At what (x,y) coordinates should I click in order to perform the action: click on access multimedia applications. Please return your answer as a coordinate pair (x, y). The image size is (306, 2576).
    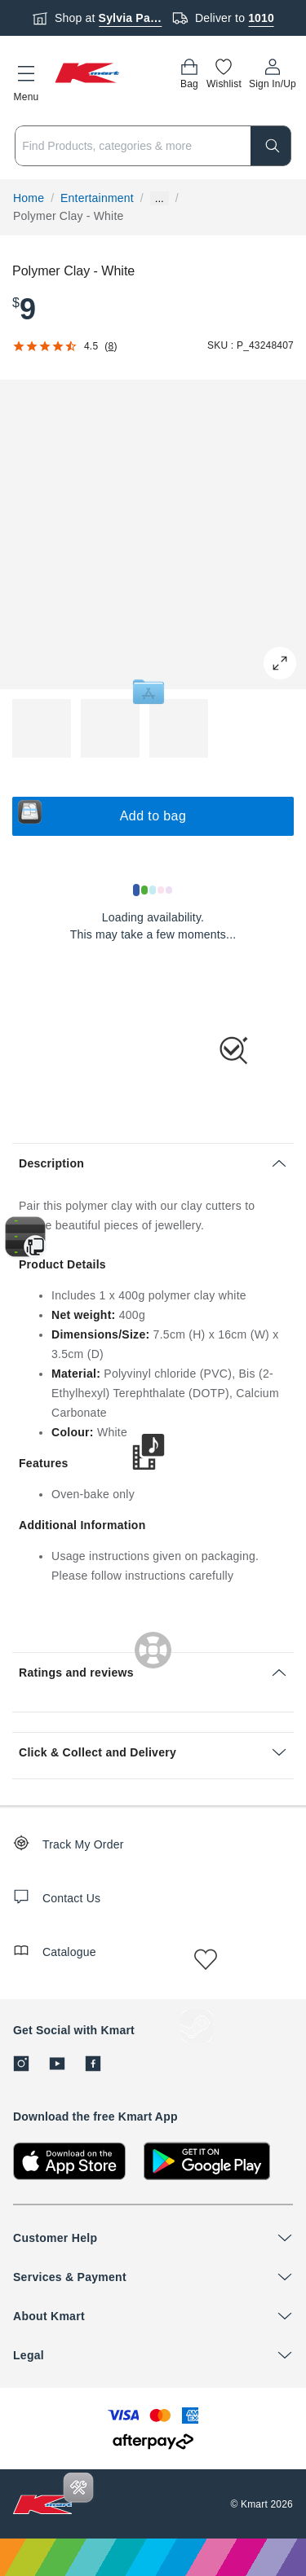
    Looking at the image, I should click on (149, 1452).